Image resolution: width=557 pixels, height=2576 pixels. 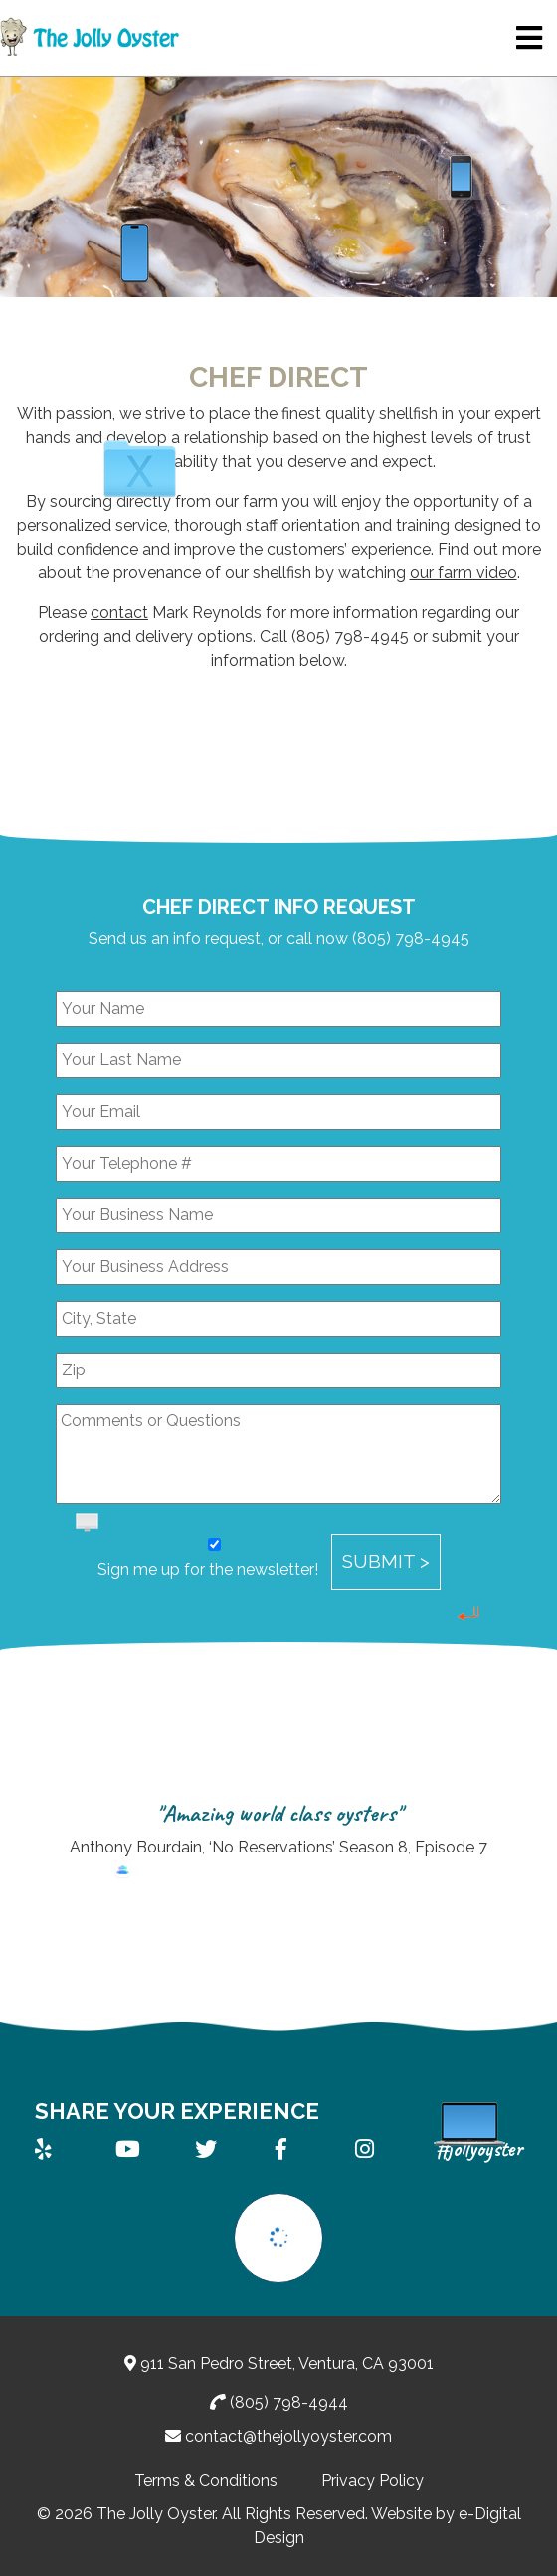 What do you see at coordinates (139, 468) in the screenshot?
I see `access macos system folder` at bounding box center [139, 468].